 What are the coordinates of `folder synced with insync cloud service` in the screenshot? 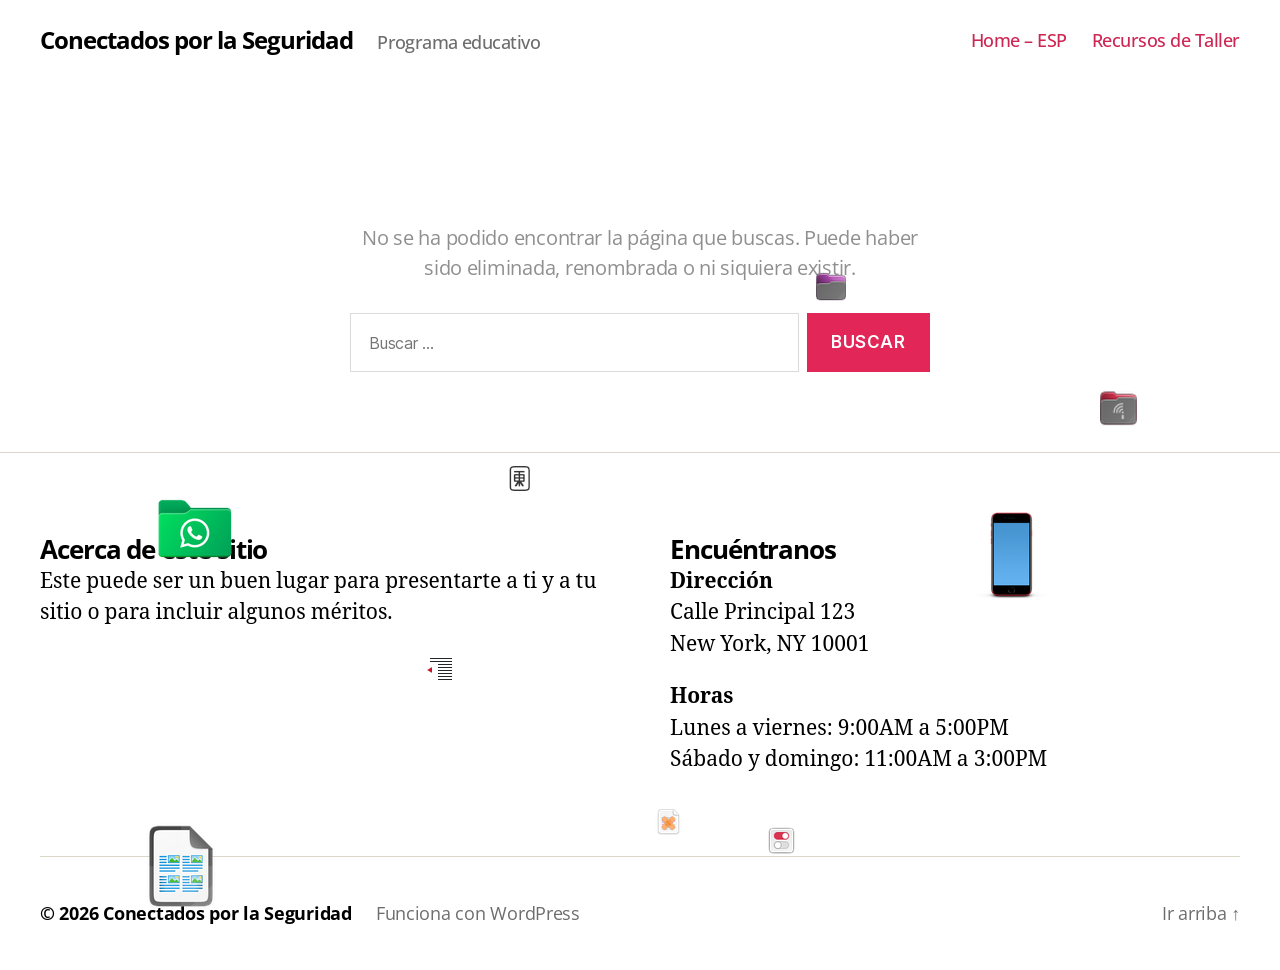 It's located at (1118, 407).